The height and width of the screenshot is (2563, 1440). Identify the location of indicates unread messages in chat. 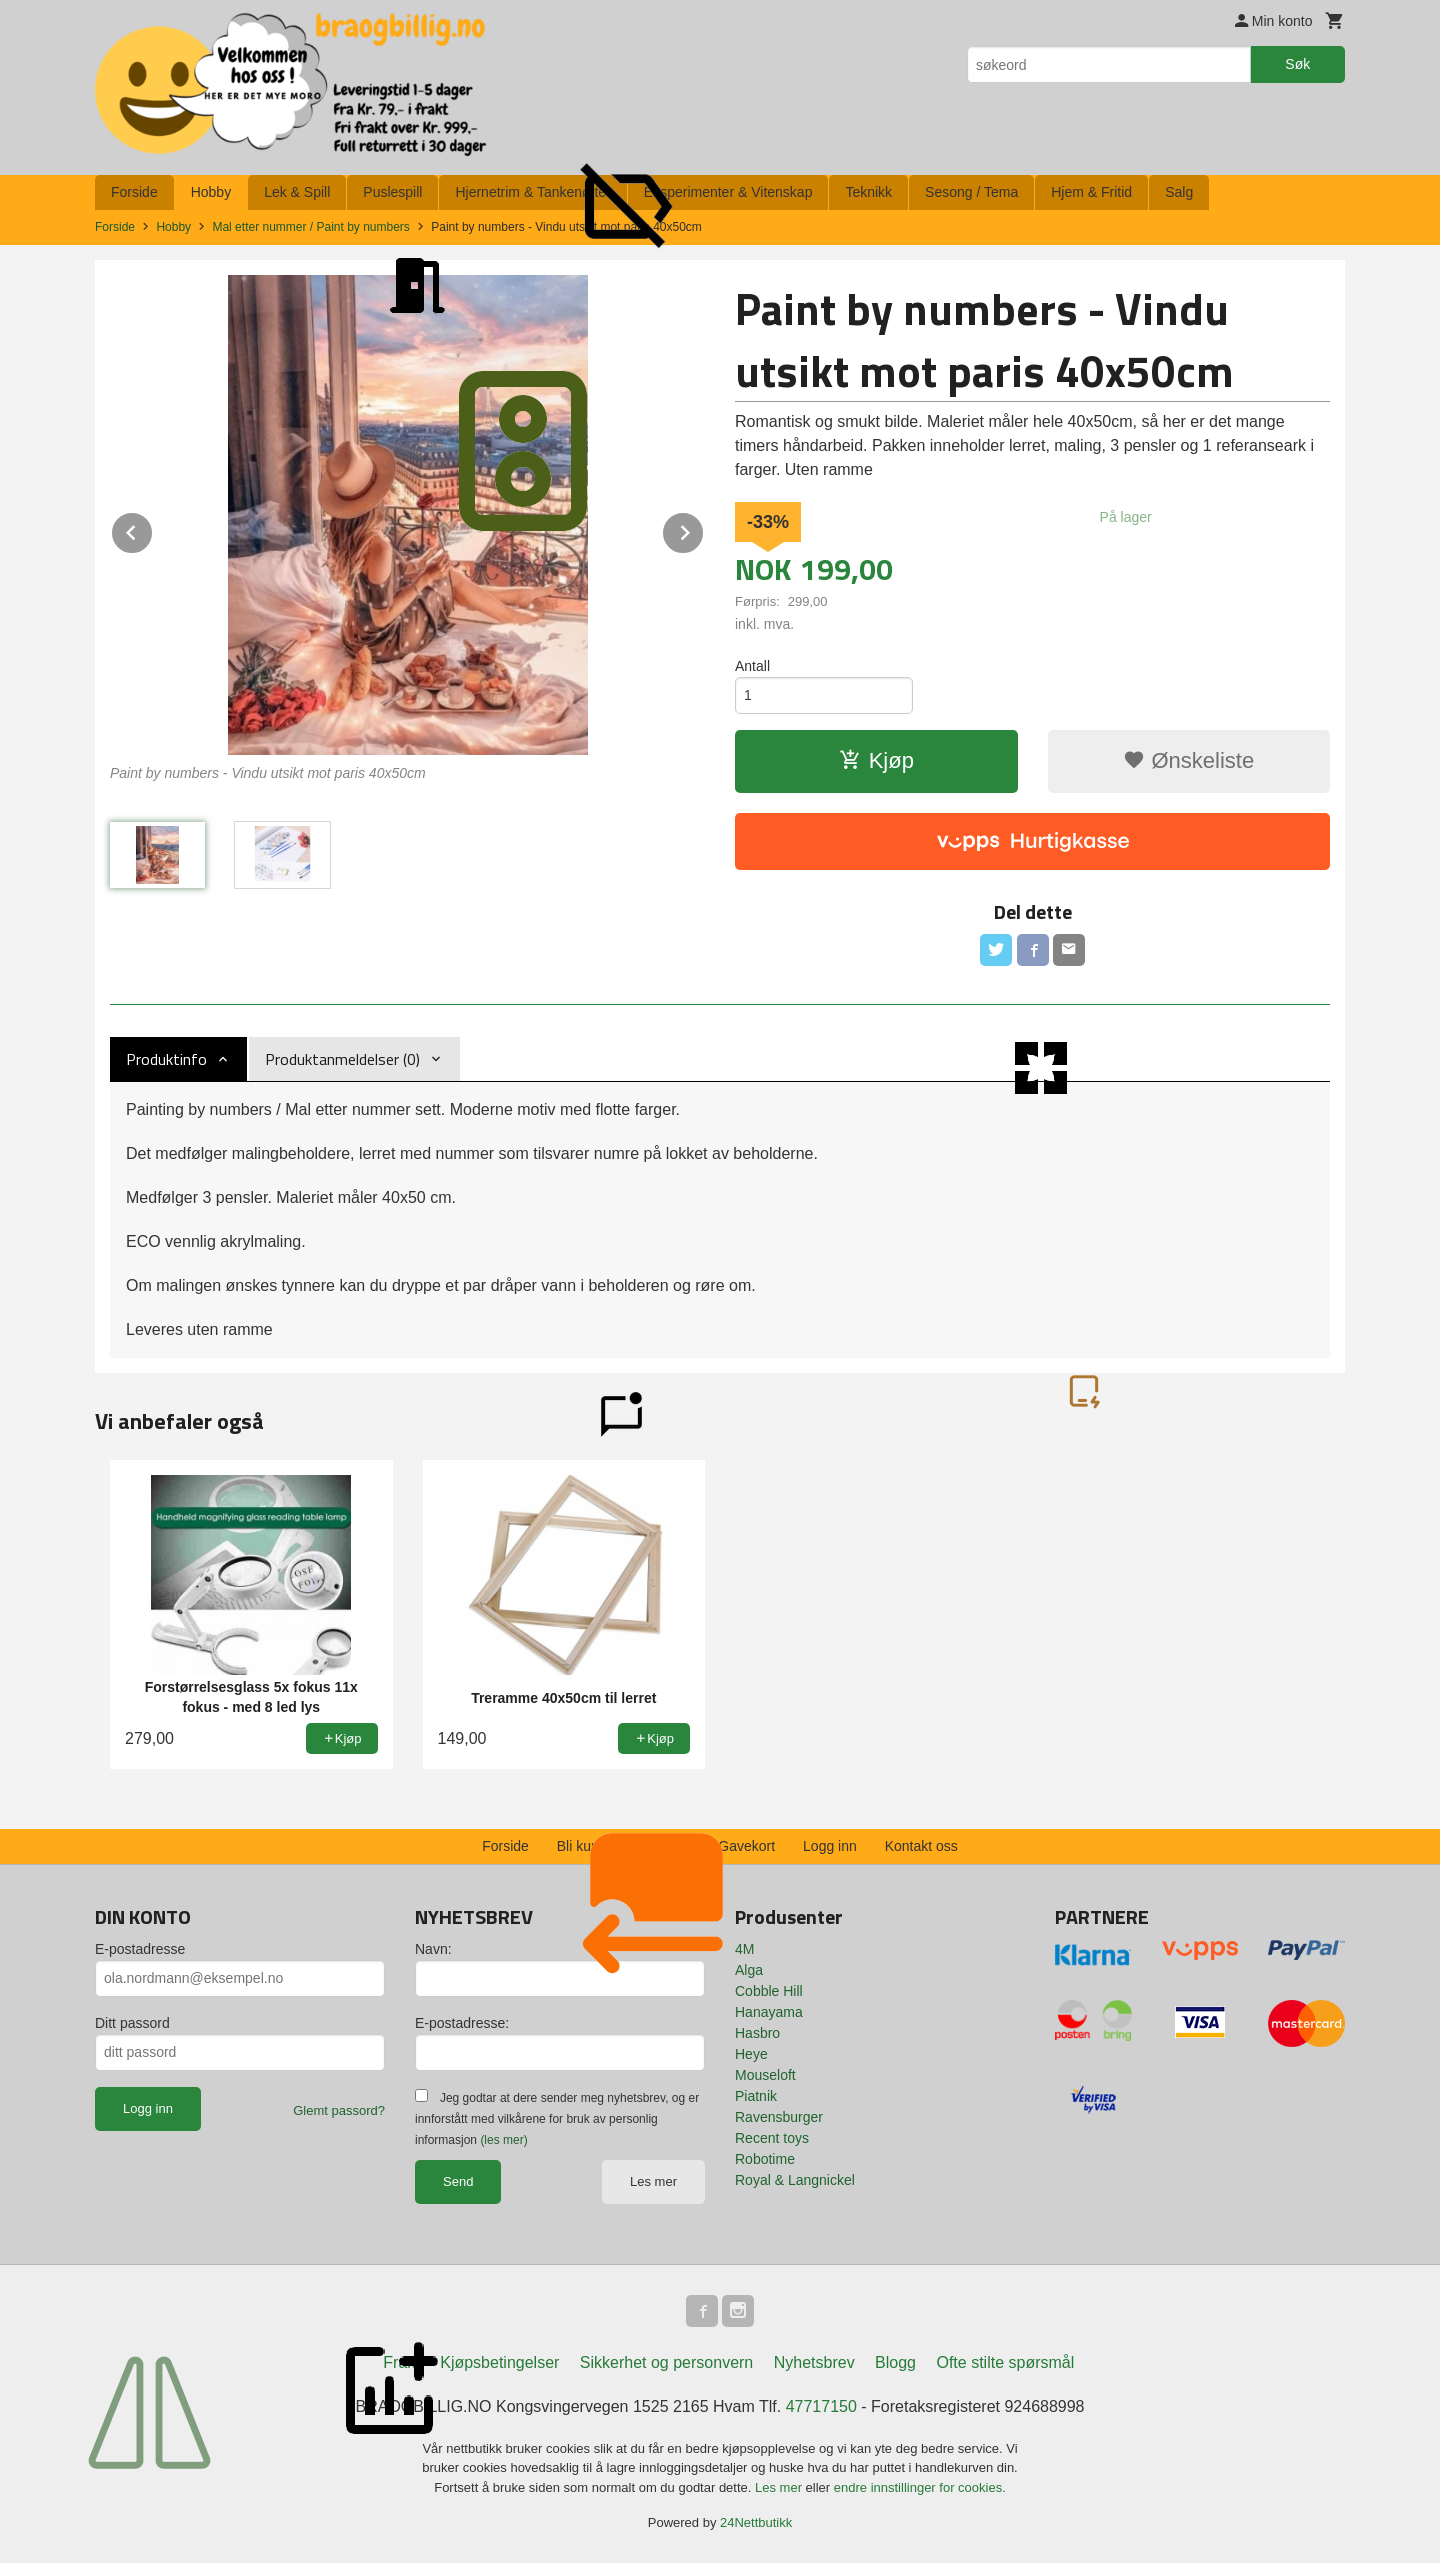
(621, 1416).